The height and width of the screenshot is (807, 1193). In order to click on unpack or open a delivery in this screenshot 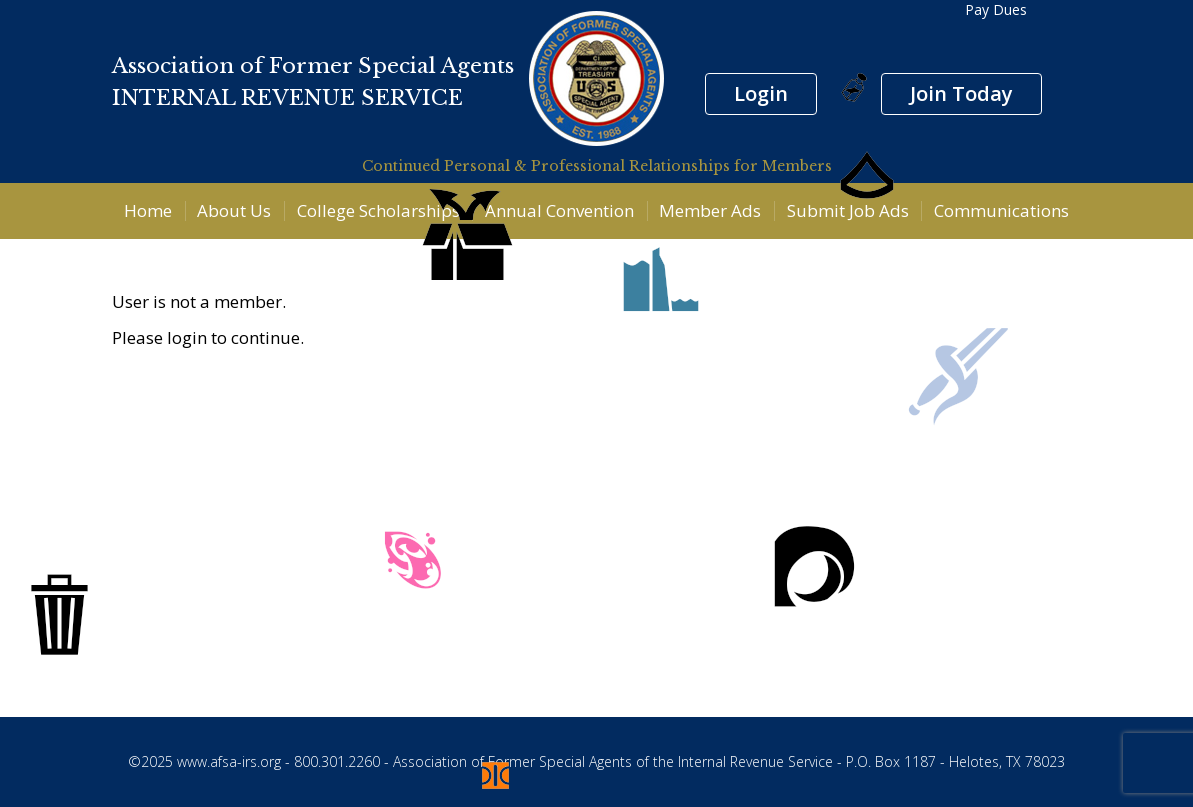, I will do `click(467, 234)`.